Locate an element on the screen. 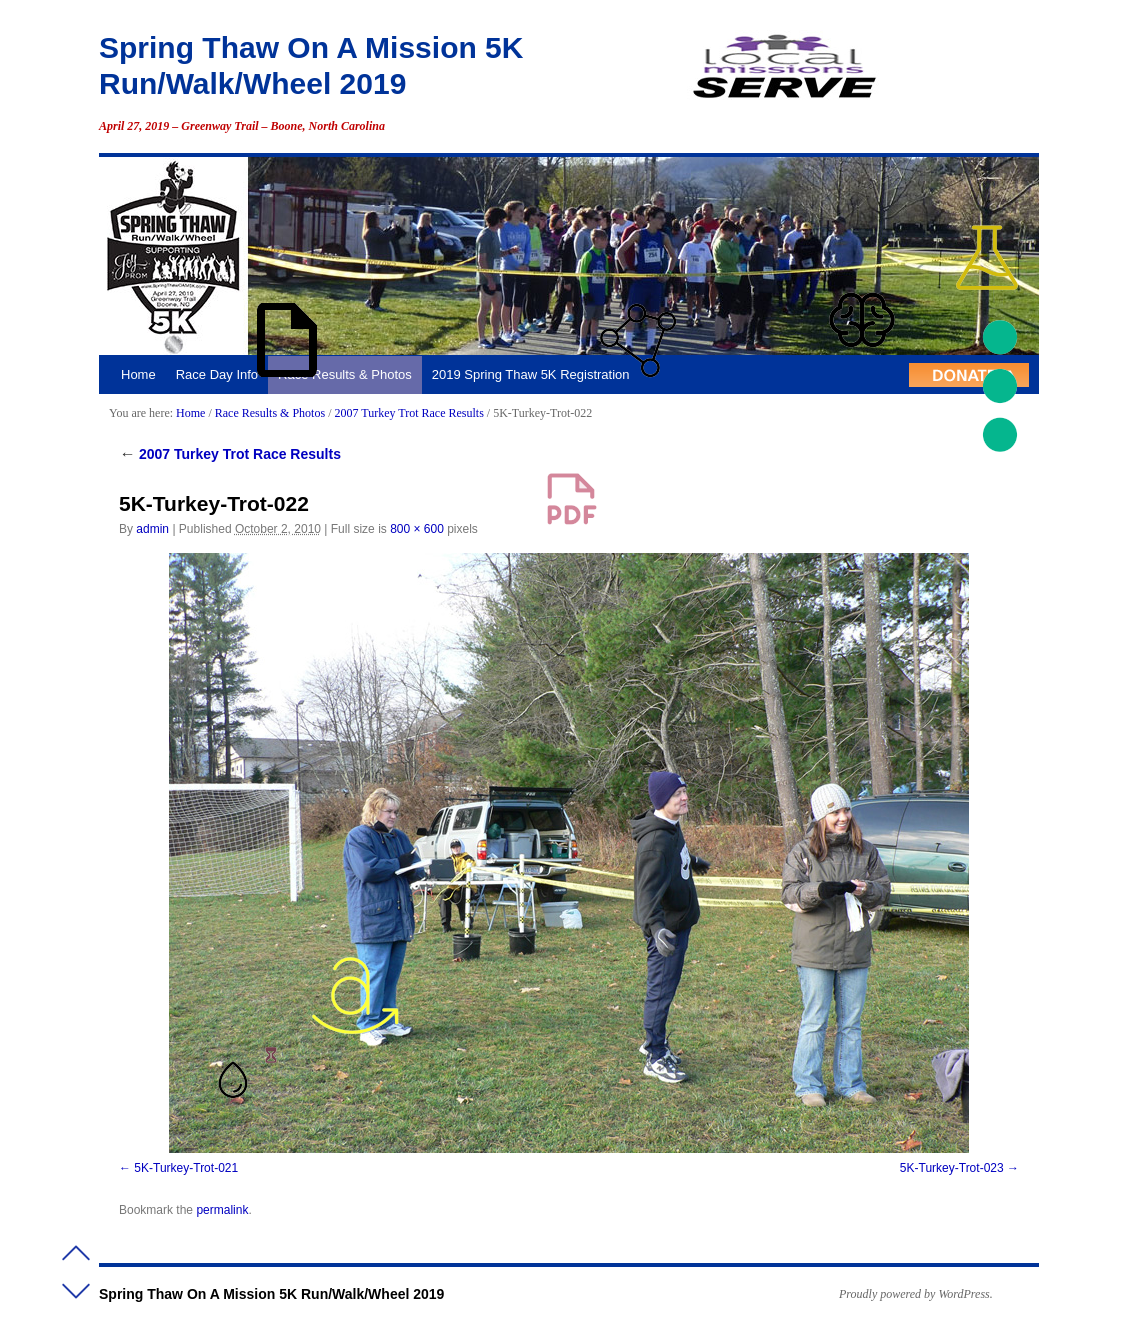 The image size is (1138, 1341). access laboratory or science features is located at coordinates (987, 259).